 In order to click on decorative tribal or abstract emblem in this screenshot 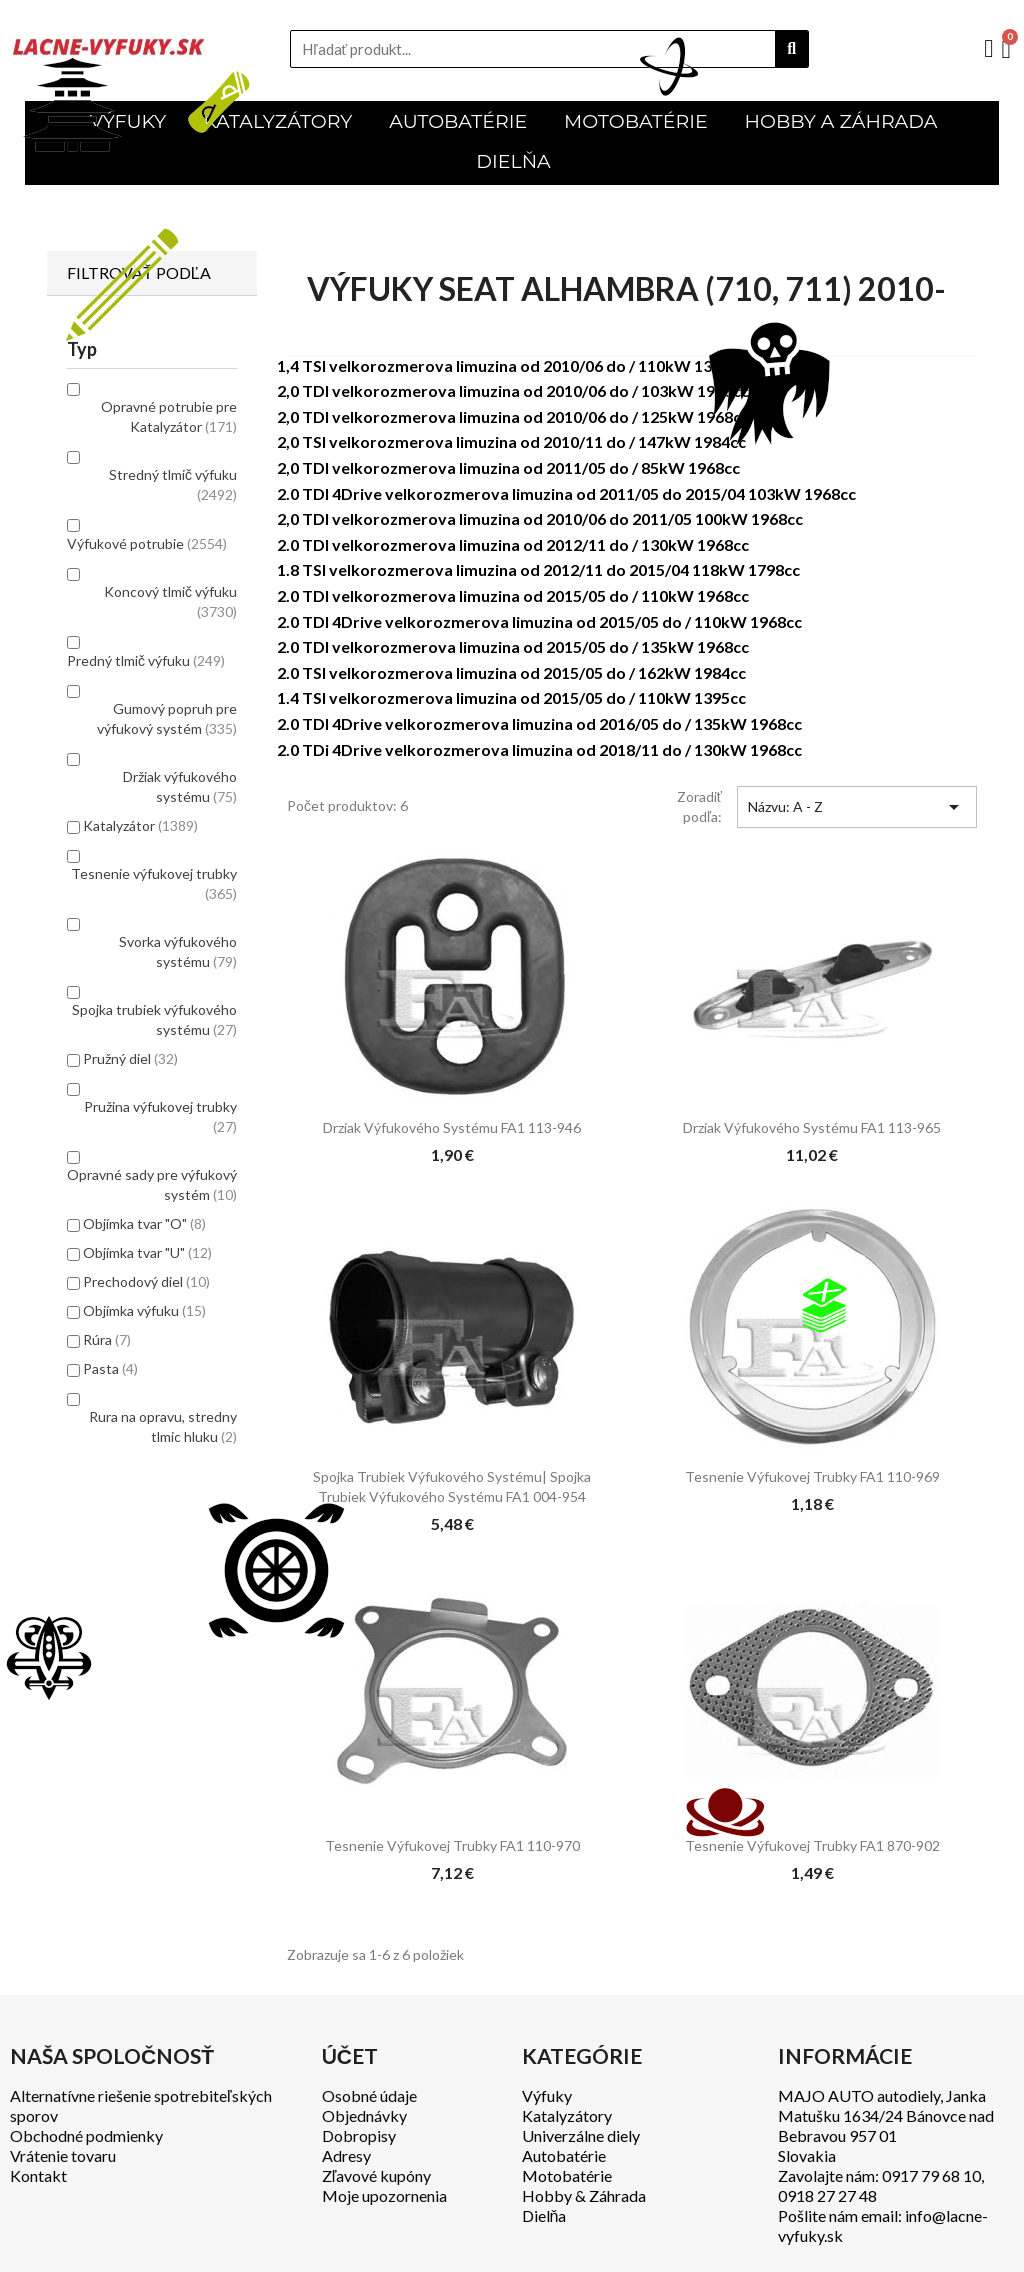, I will do `click(49, 1658)`.